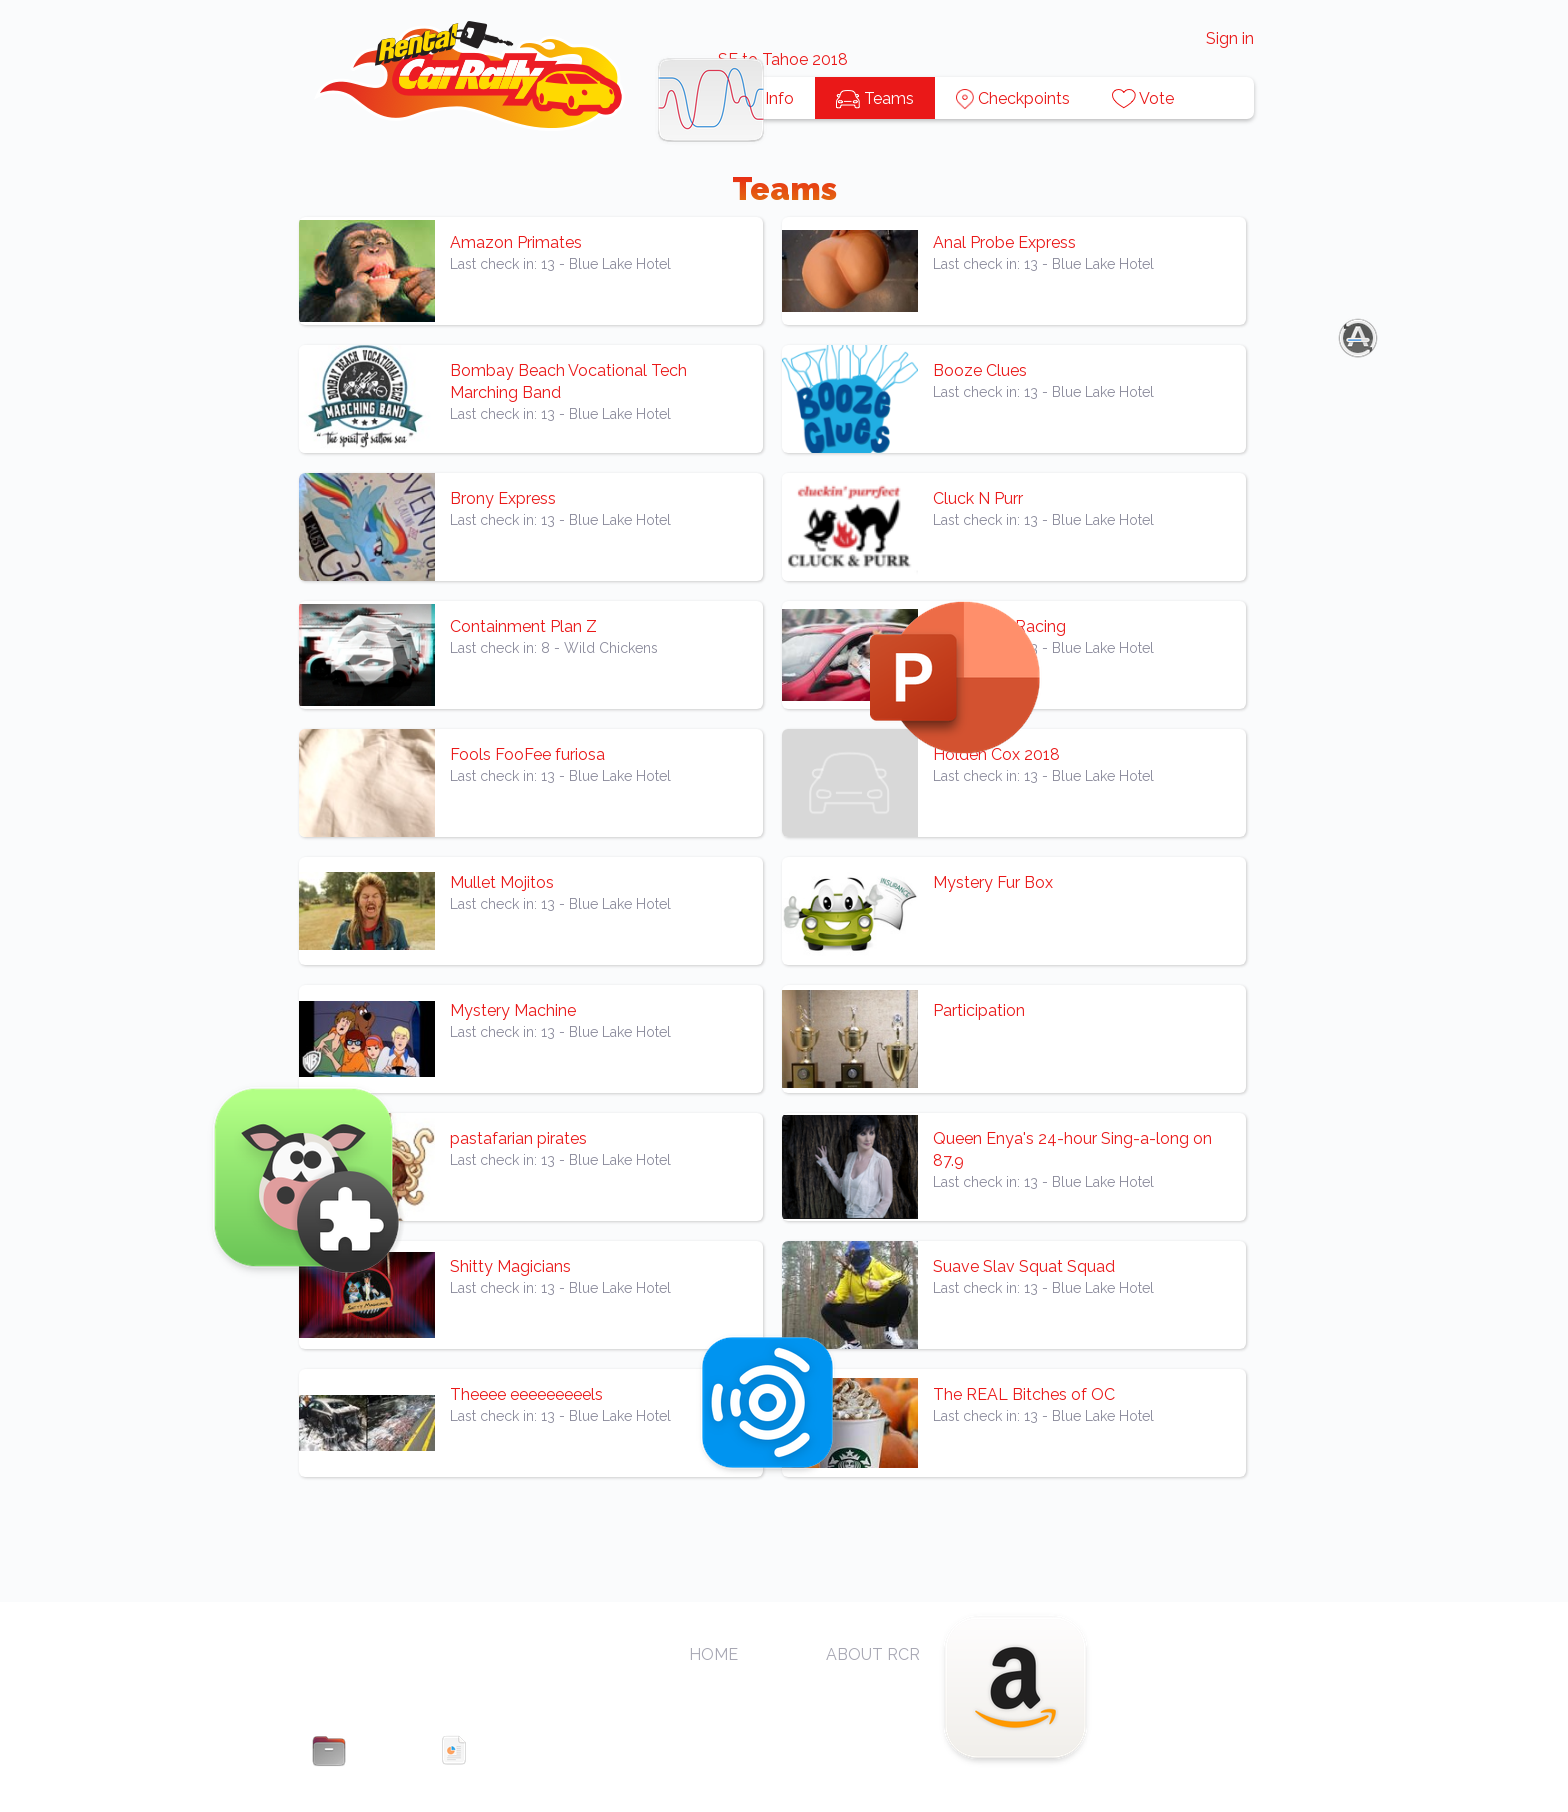 The height and width of the screenshot is (1812, 1568). Describe the element at coordinates (329, 1751) in the screenshot. I see `open the files application` at that location.